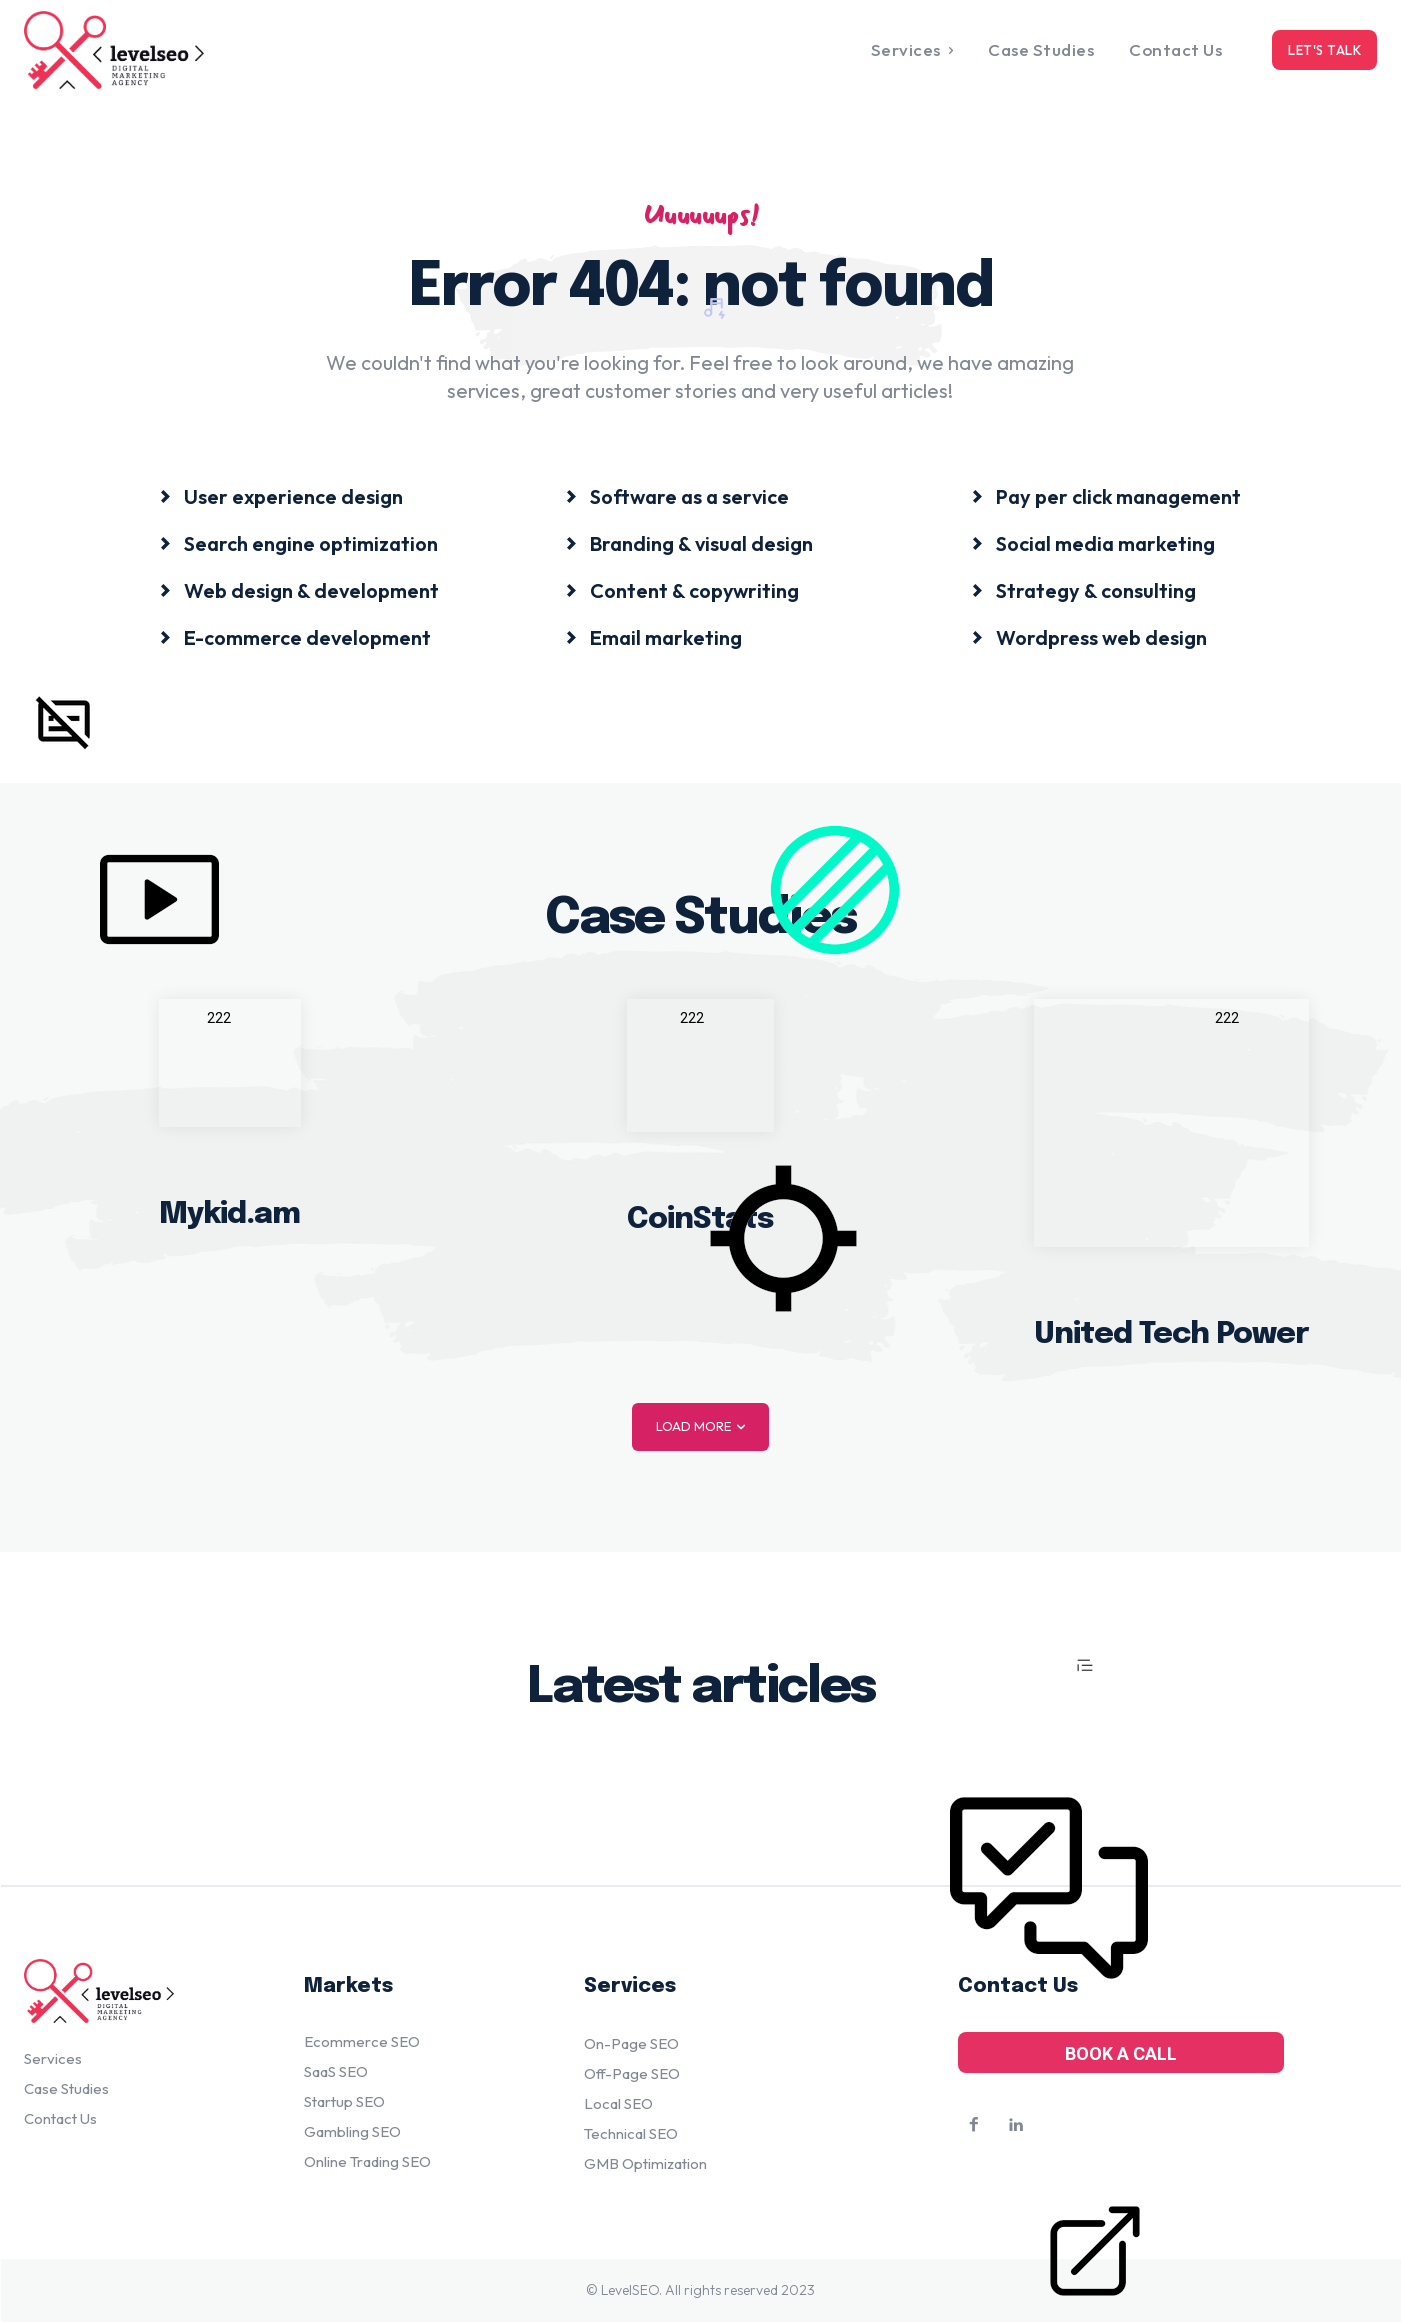 This screenshot has height=2322, width=1401. What do you see at coordinates (783, 1238) in the screenshot?
I see `find my current location` at bounding box center [783, 1238].